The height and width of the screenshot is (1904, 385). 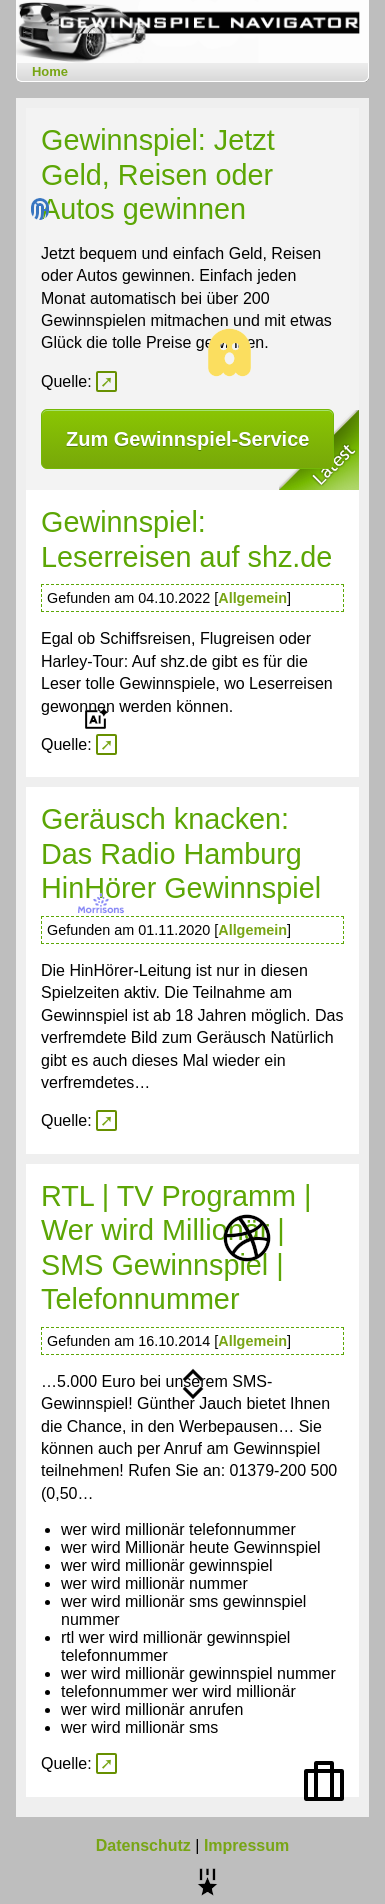 What do you see at coordinates (229, 352) in the screenshot?
I see `ghost mode or incognito status indicator` at bounding box center [229, 352].